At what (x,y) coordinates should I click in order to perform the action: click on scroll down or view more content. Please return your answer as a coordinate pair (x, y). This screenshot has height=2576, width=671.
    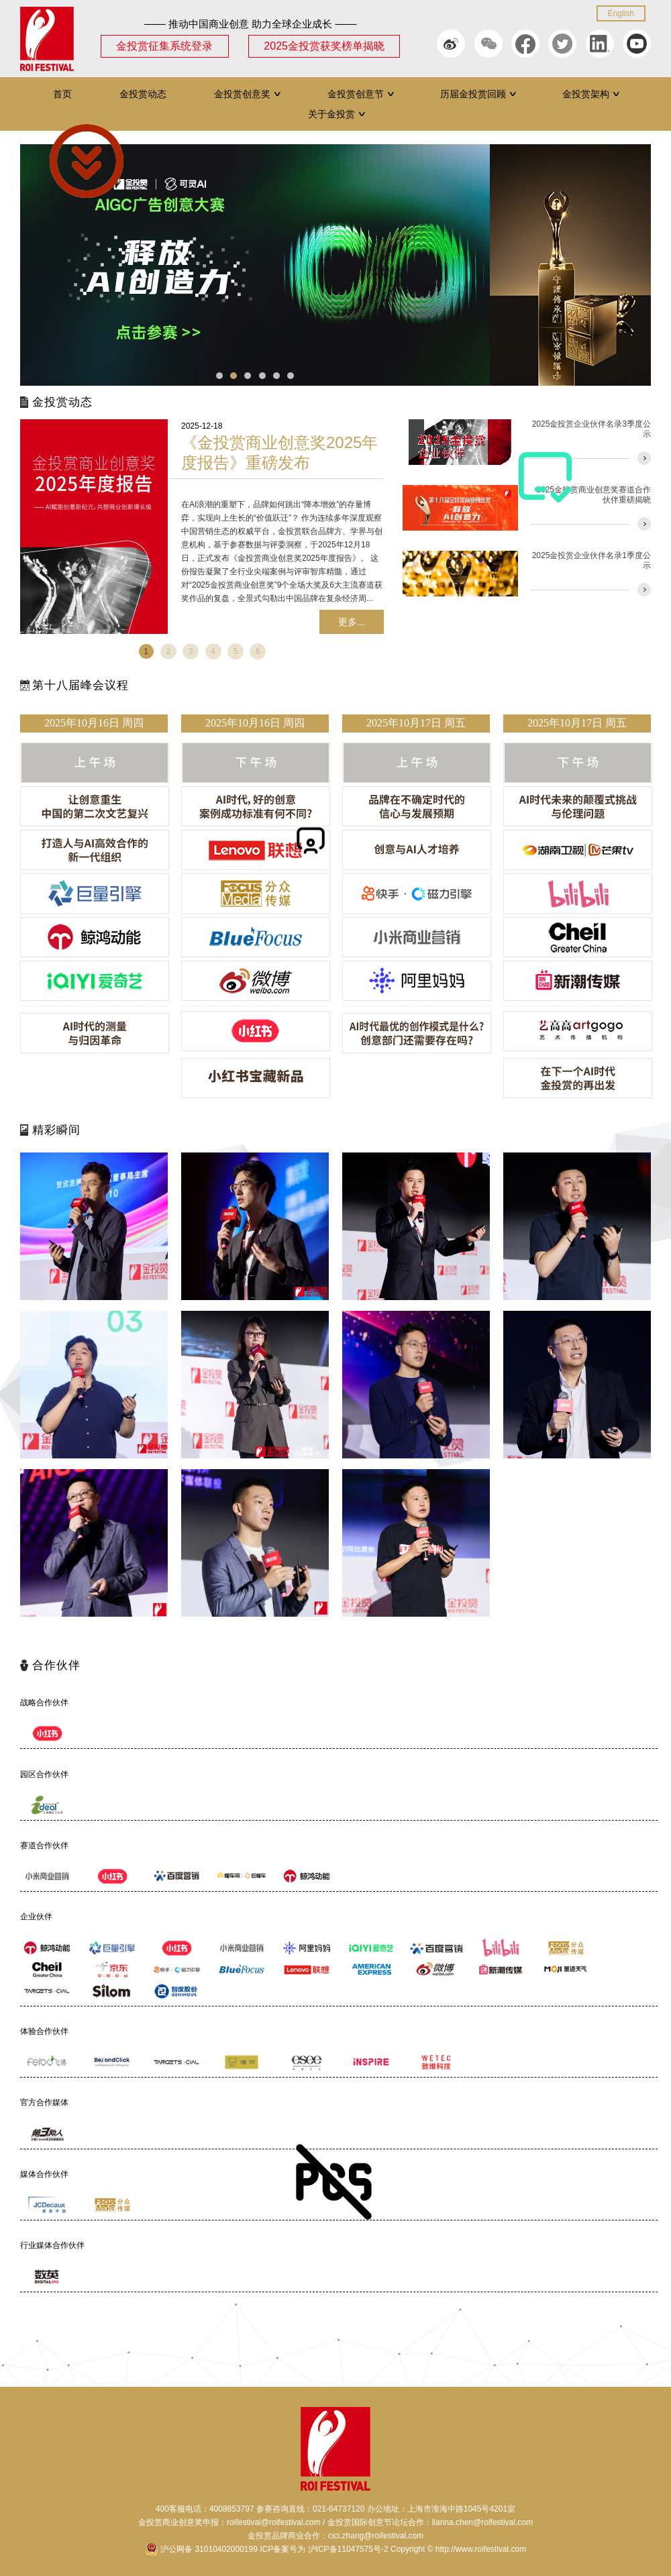
    Looking at the image, I should click on (87, 161).